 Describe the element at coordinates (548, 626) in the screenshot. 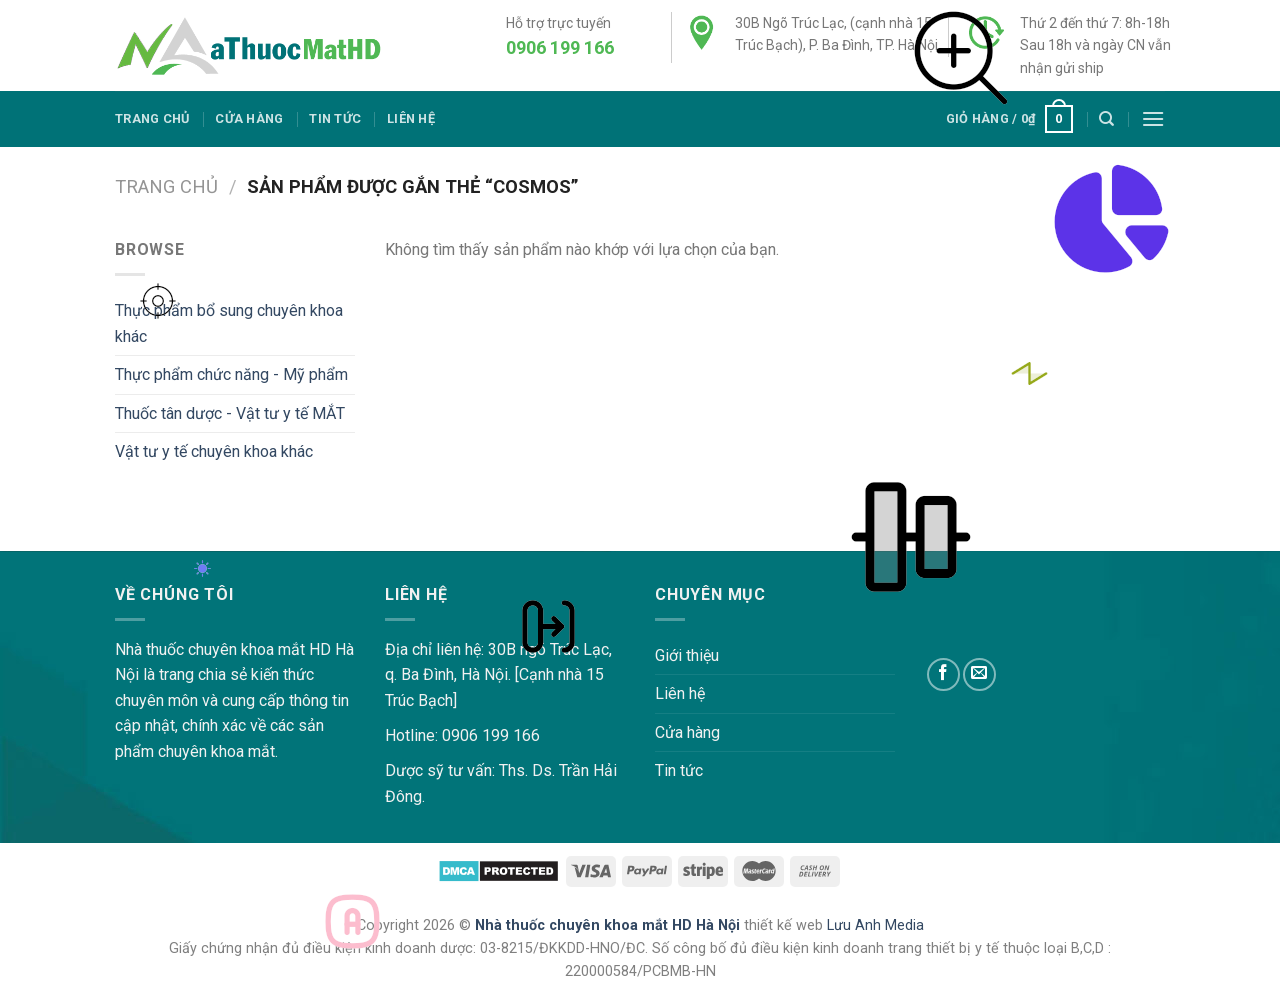

I see `move element to the right` at that location.